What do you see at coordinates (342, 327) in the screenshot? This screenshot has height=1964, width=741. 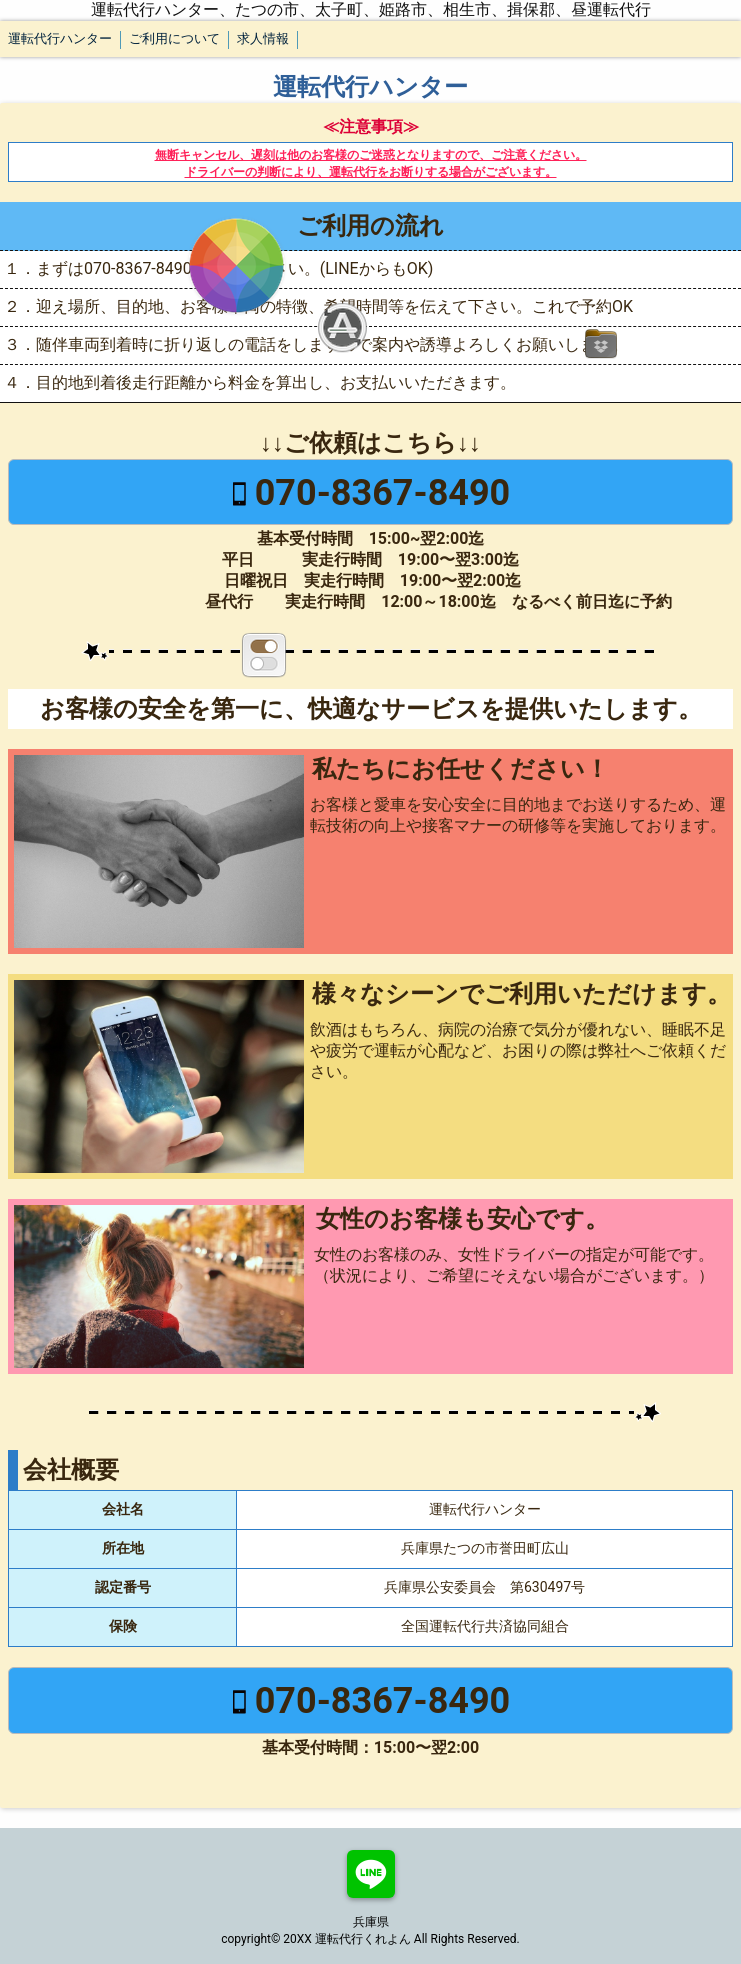 I see `open the software update application` at bounding box center [342, 327].